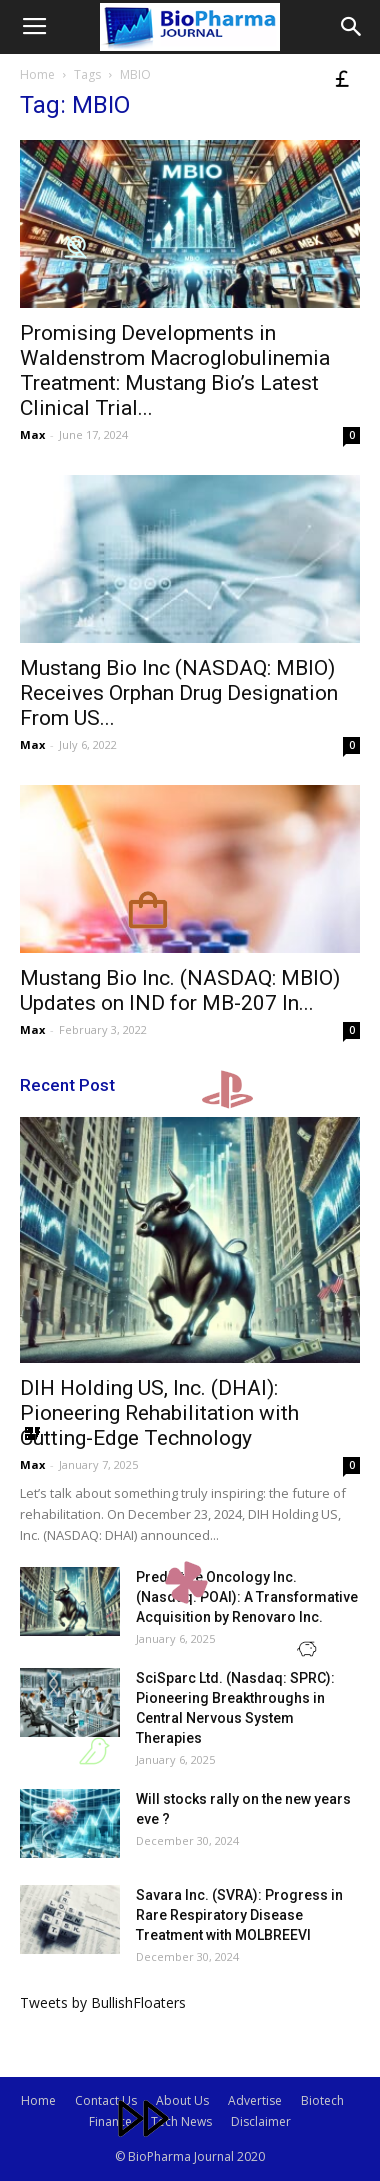 The width and height of the screenshot is (380, 2181). Describe the element at coordinates (143, 2118) in the screenshot. I see `skip forward in media playback` at that location.